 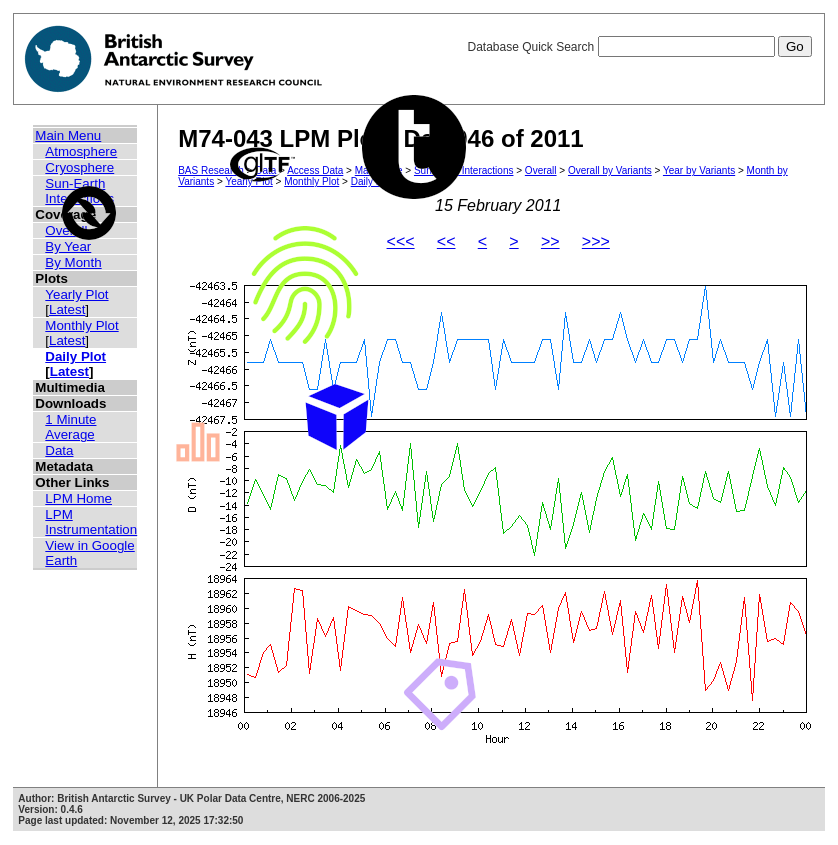 What do you see at coordinates (305, 285) in the screenshot?
I see `MonkeyTie company logo` at bounding box center [305, 285].